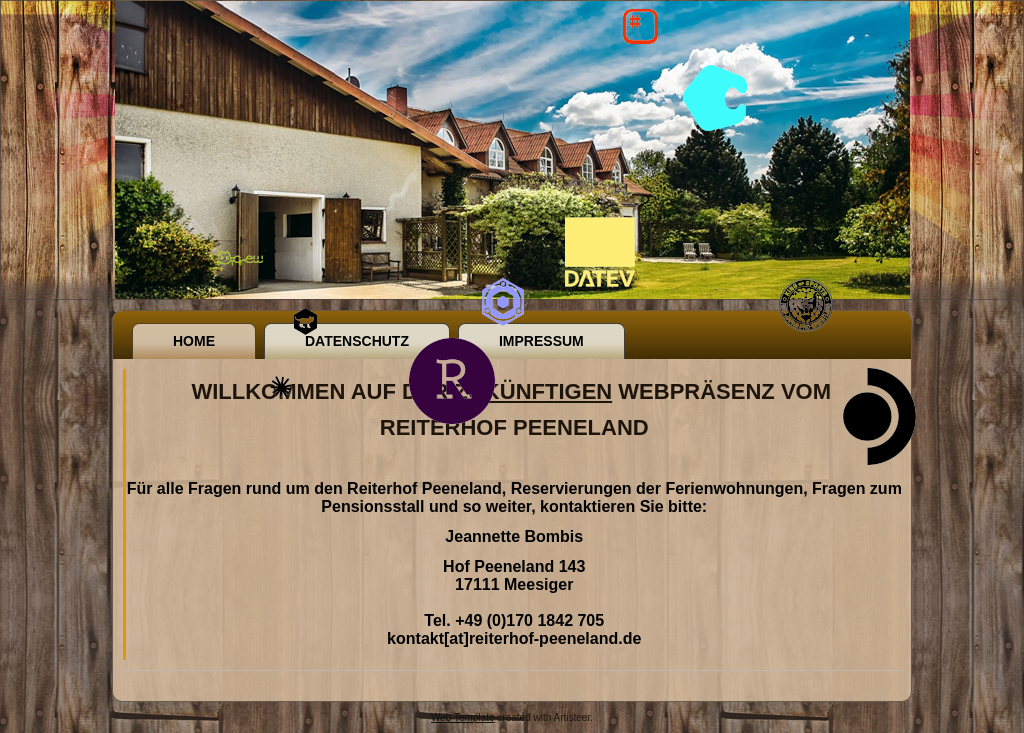  What do you see at coordinates (281, 387) in the screenshot?
I see `open the Claude AI assistant` at bounding box center [281, 387].